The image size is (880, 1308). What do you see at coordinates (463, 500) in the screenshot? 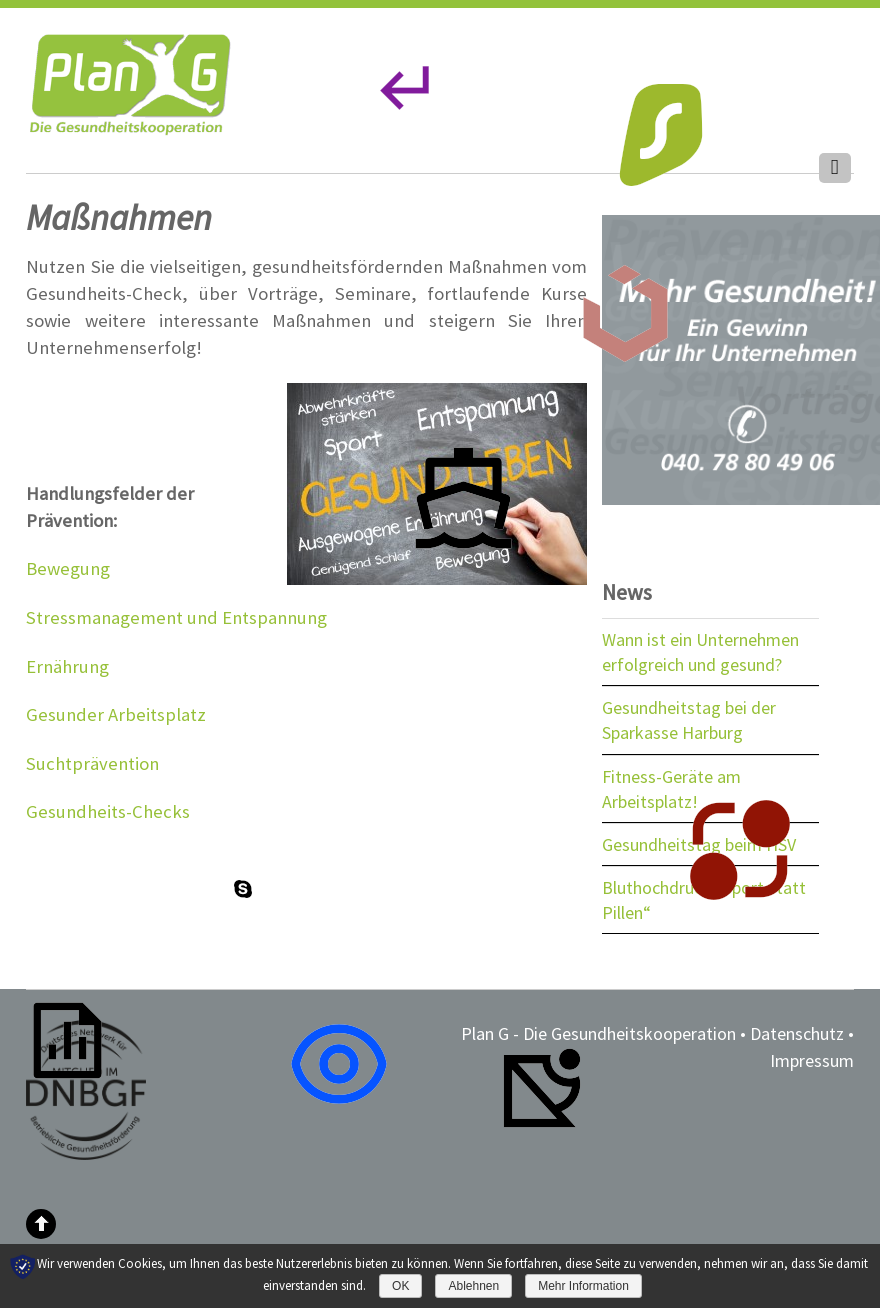
I see `select ship or boat transportation` at bounding box center [463, 500].